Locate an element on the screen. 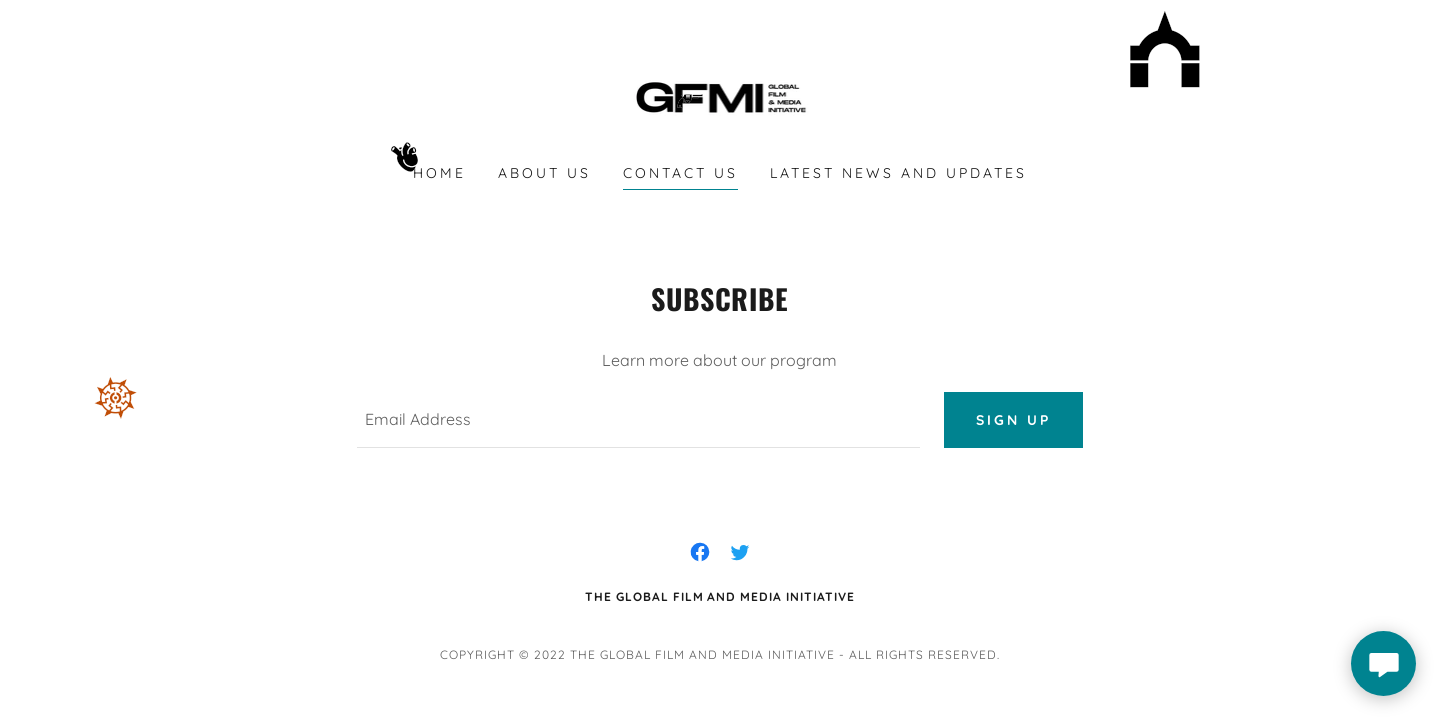  select revolver weapon in game inventory is located at coordinates (690, 101).